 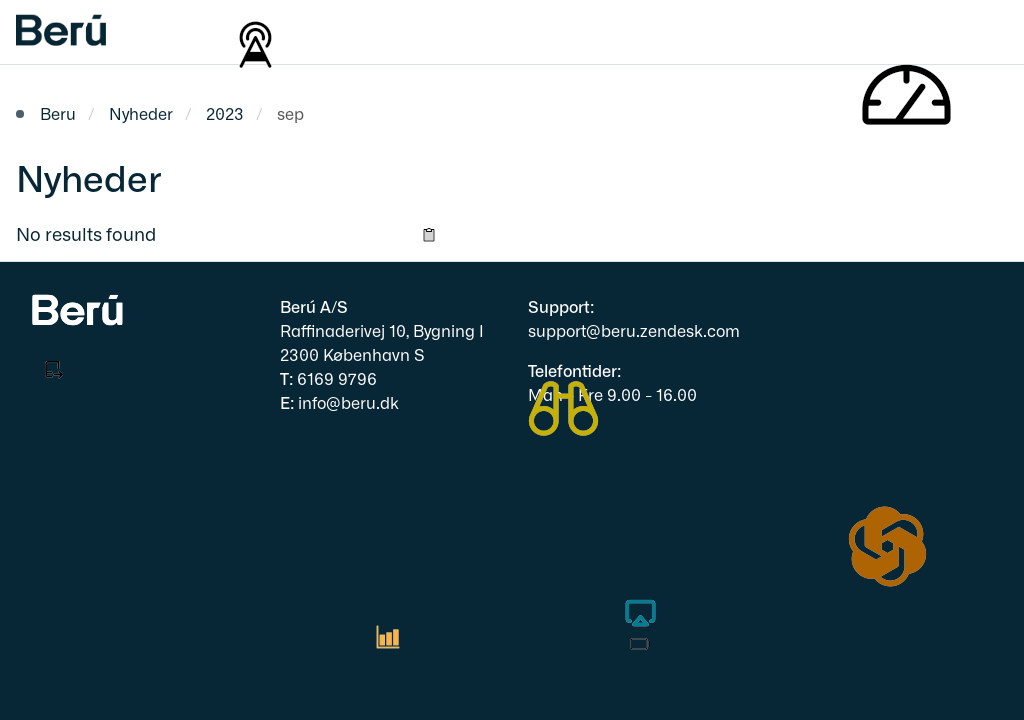 What do you see at coordinates (53, 370) in the screenshot?
I see `pull changes from a remote repository` at bounding box center [53, 370].